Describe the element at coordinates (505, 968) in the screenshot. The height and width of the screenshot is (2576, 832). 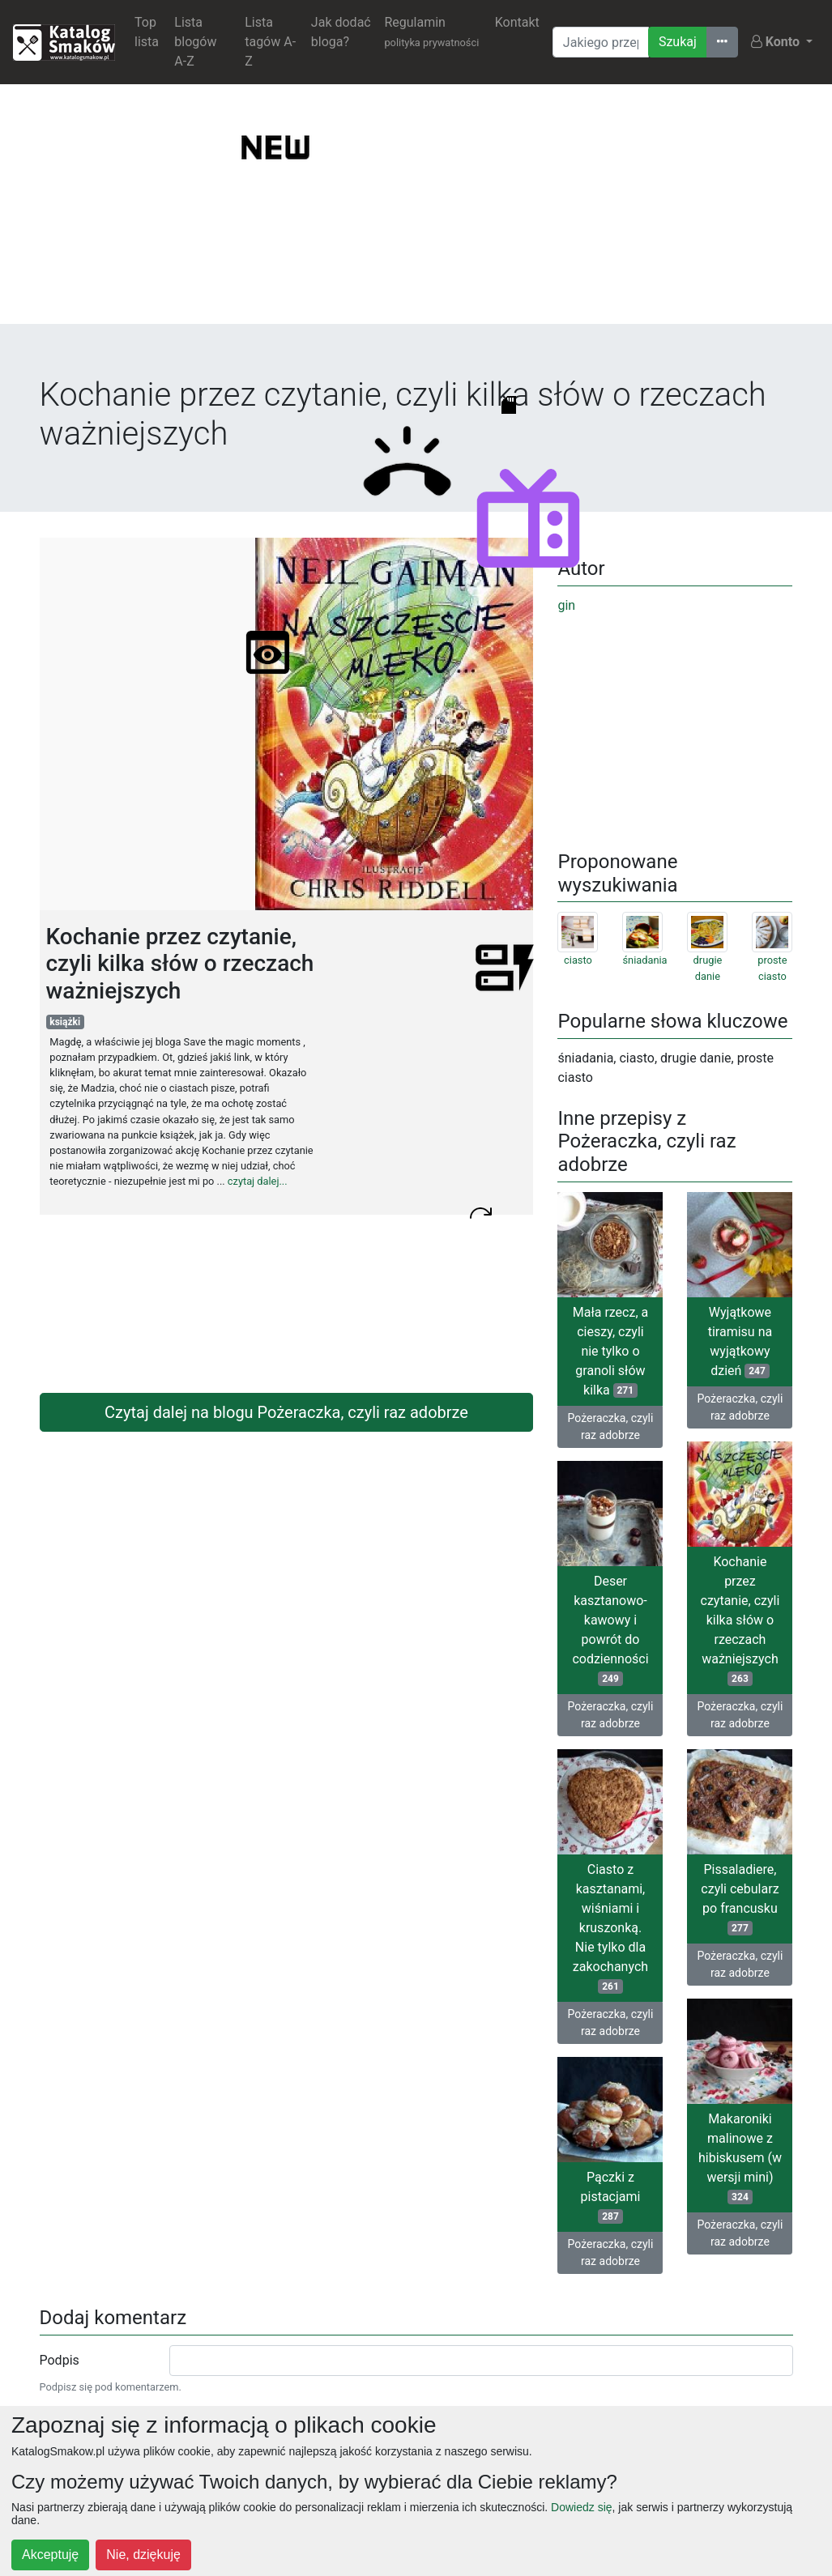
I see `access dynamic or auto-generated forms` at that location.